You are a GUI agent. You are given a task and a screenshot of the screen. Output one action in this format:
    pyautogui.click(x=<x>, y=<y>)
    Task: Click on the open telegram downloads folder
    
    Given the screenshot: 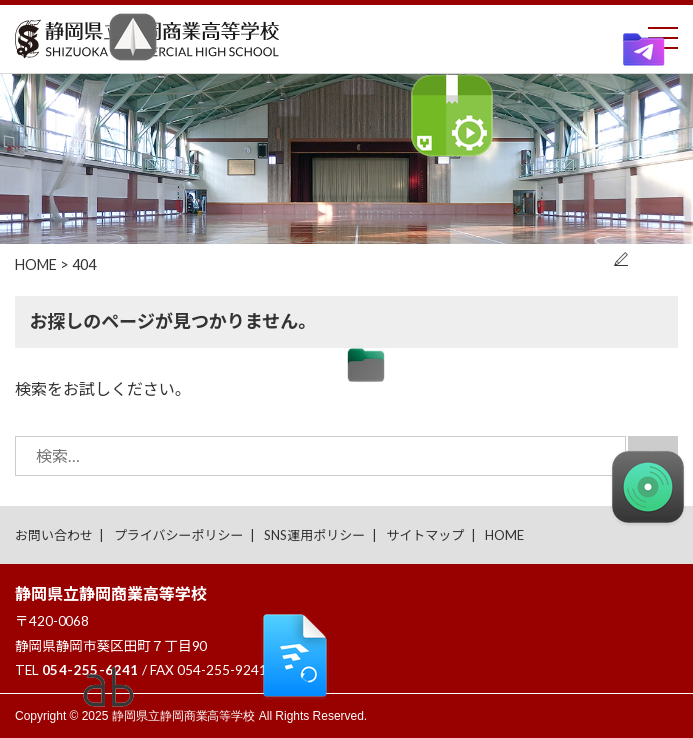 What is the action you would take?
    pyautogui.click(x=643, y=50)
    